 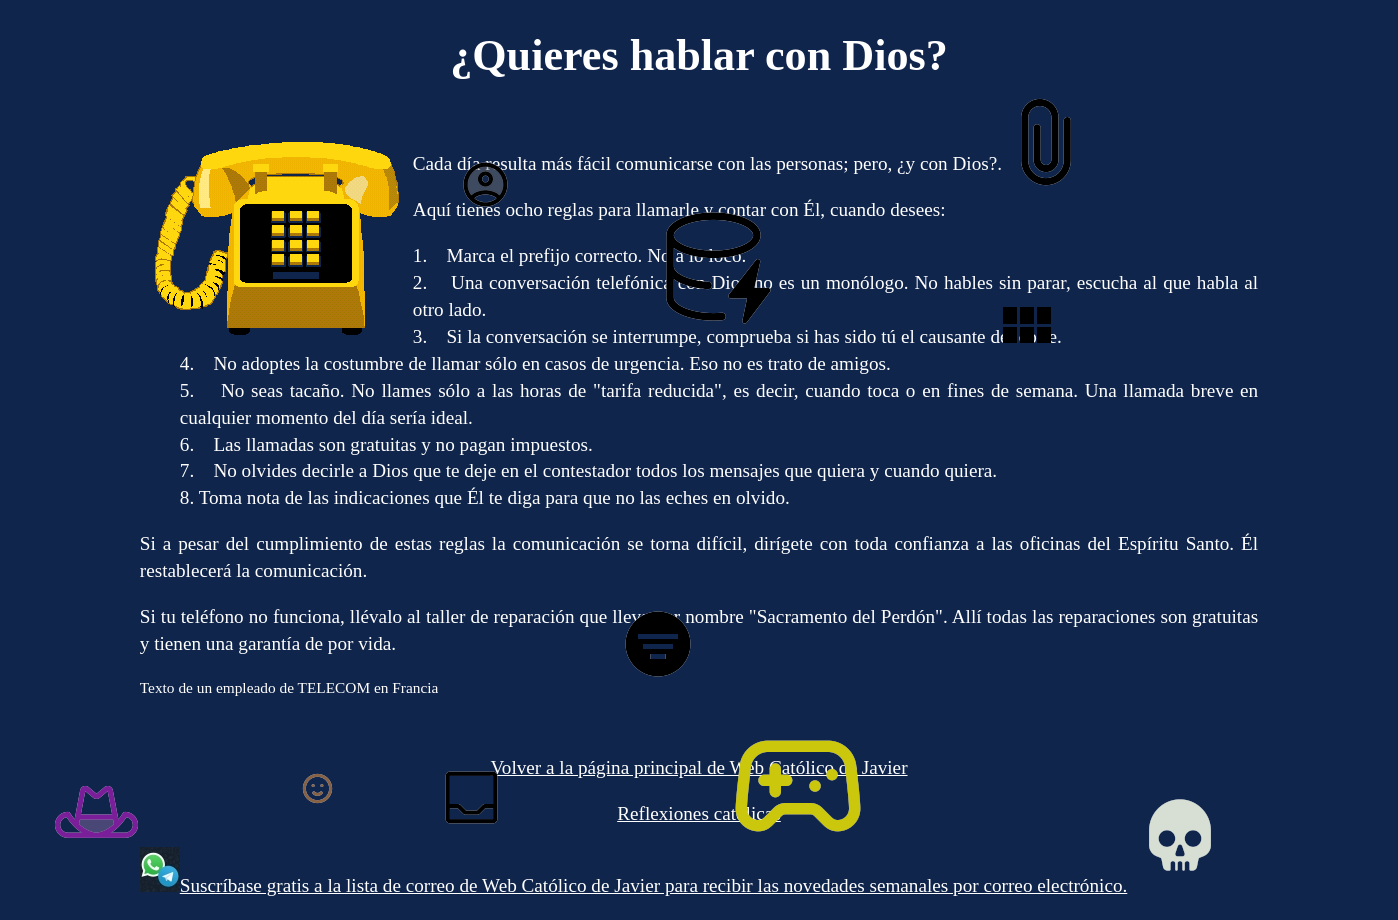 What do you see at coordinates (658, 644) in the screenshot?
I see `filter or sort content` at bounding box center [658, 644].